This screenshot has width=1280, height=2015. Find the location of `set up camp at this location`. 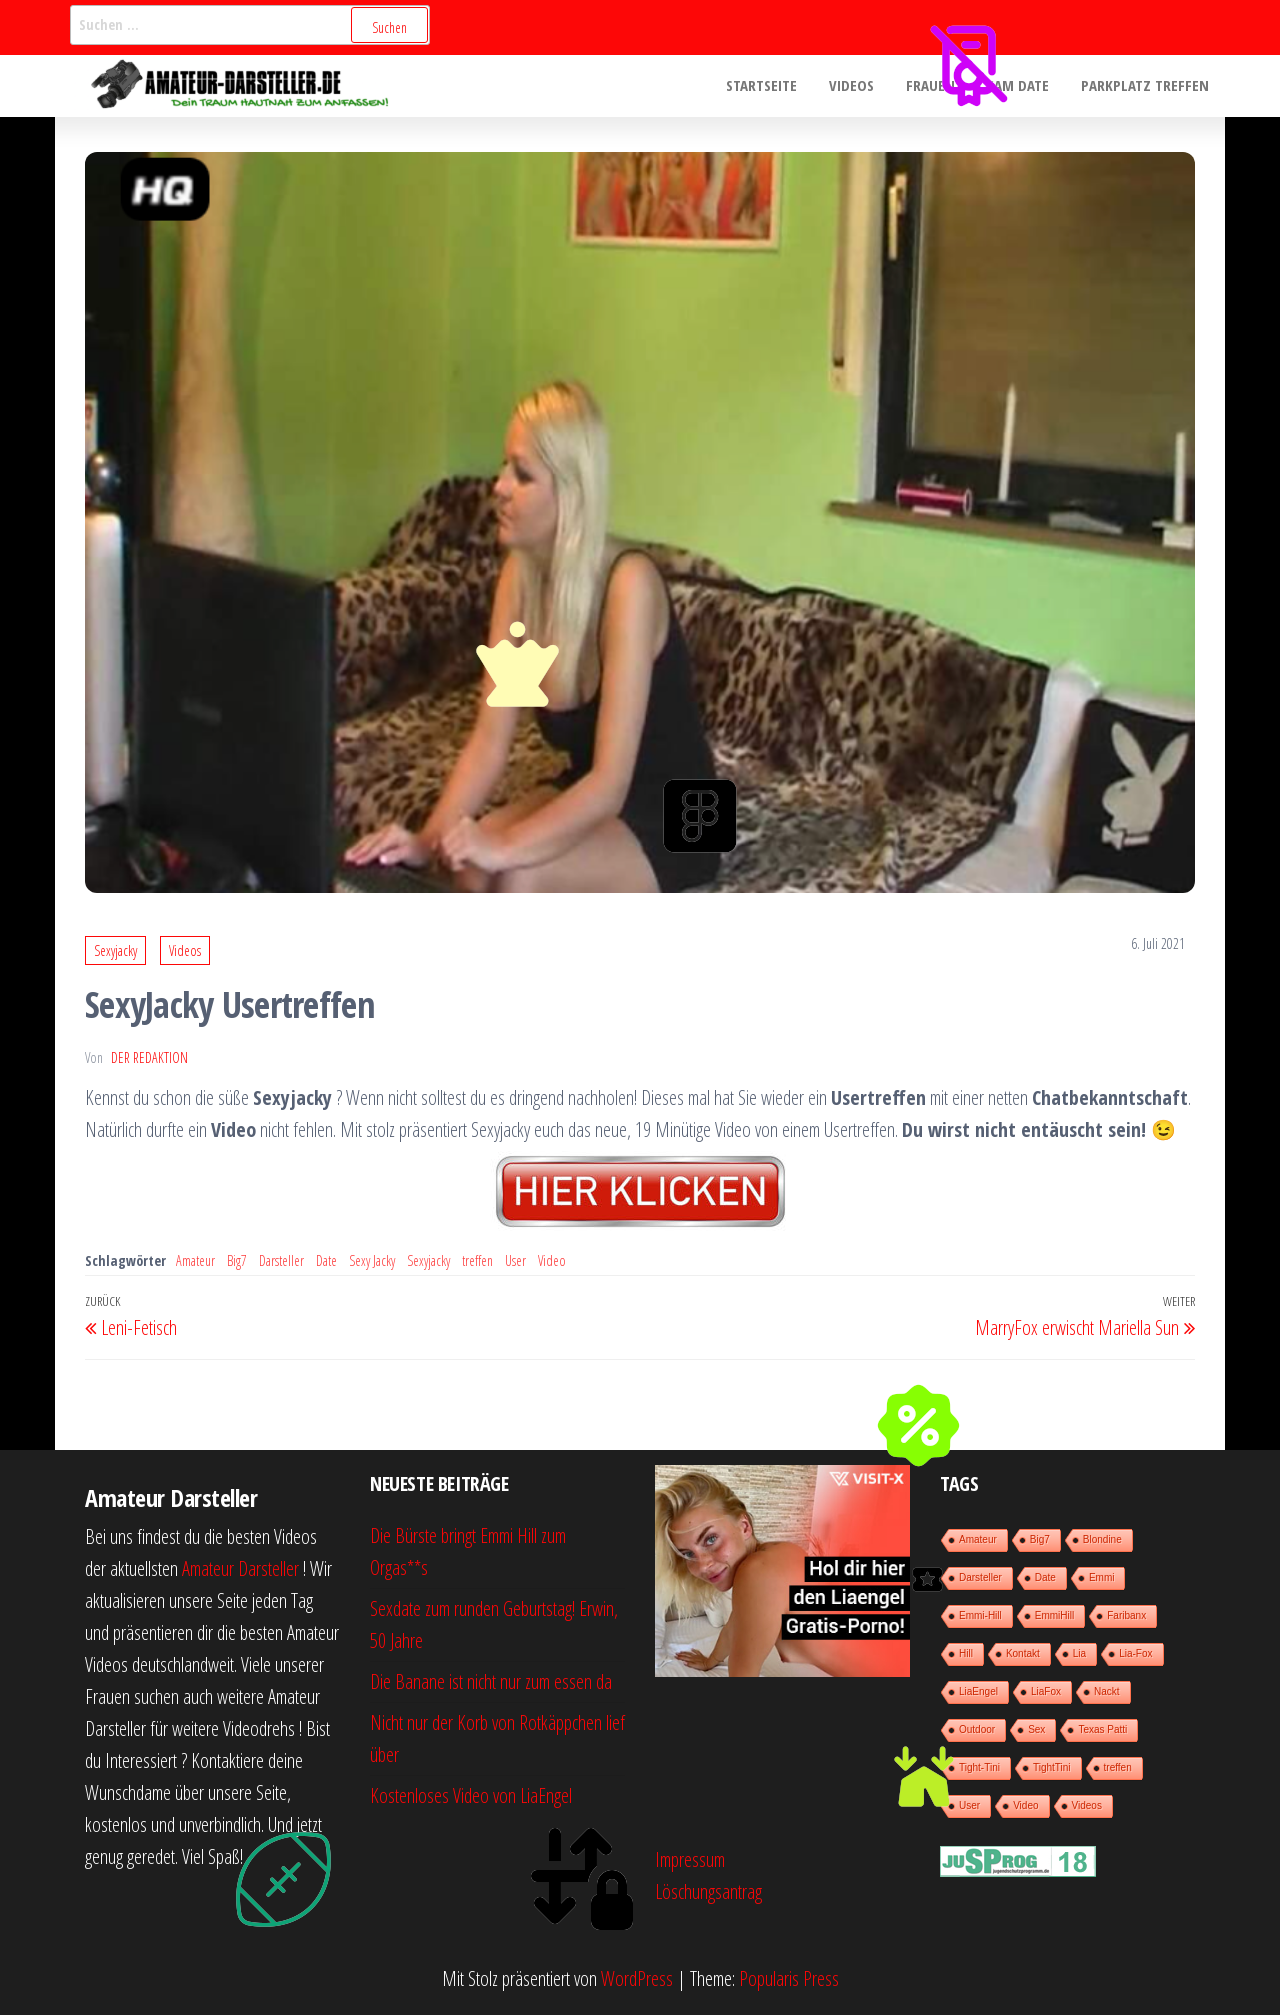

set up camp at this location is located at coordinates (924, 1777).